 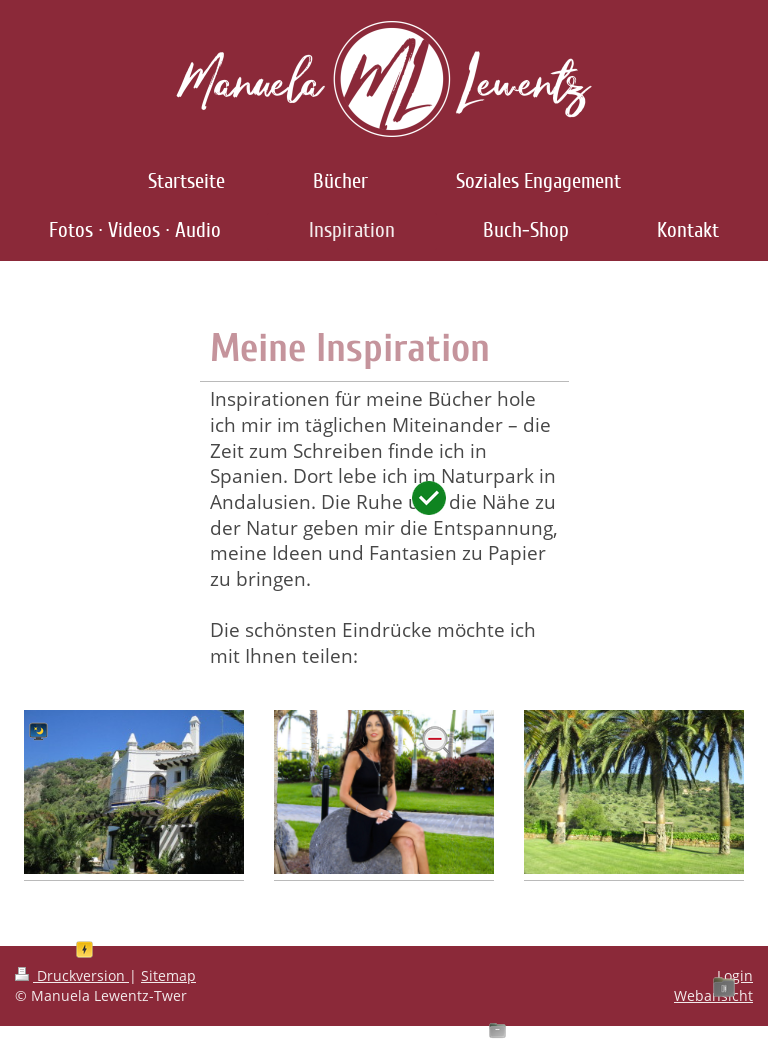 I want to click on access folder containing document templates, so click(x=724, y=987).